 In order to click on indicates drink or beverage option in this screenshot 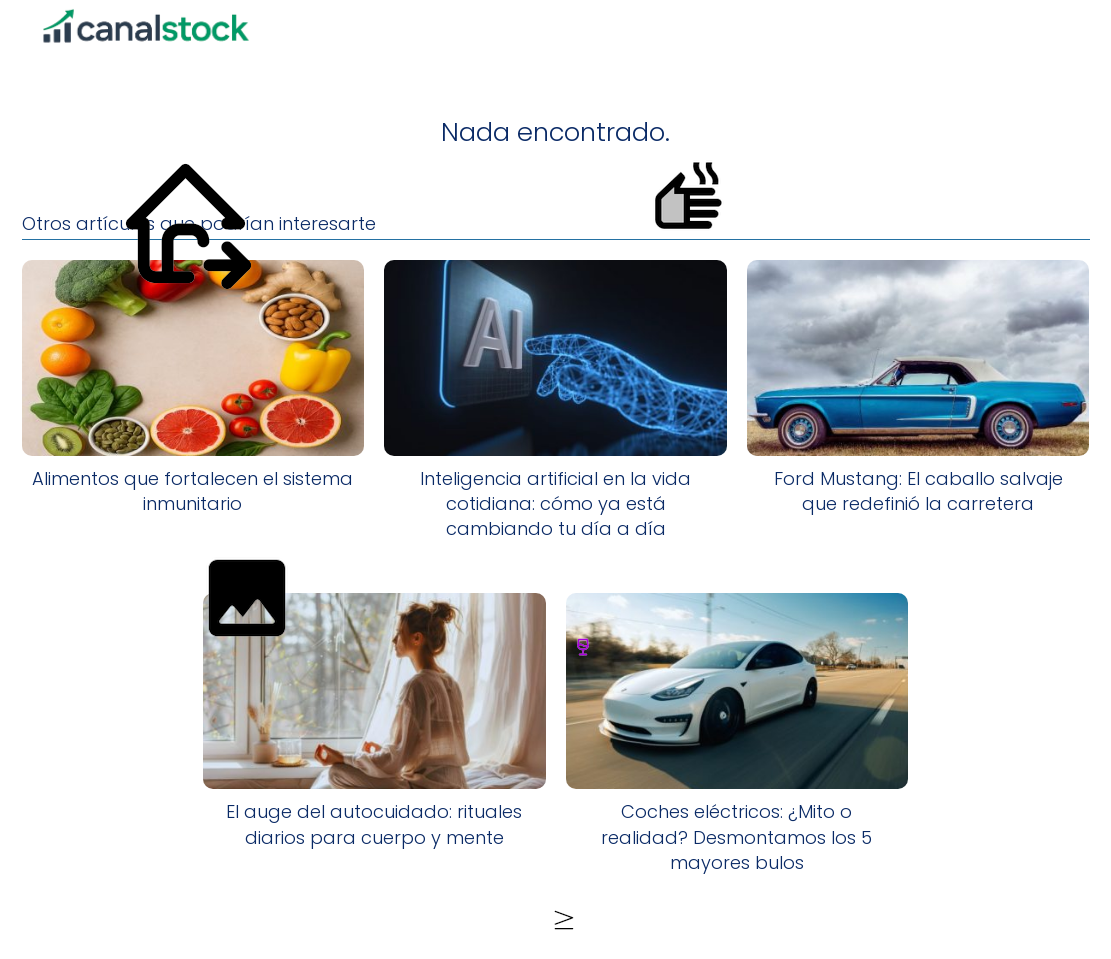, I will do `click(583, 647)`.